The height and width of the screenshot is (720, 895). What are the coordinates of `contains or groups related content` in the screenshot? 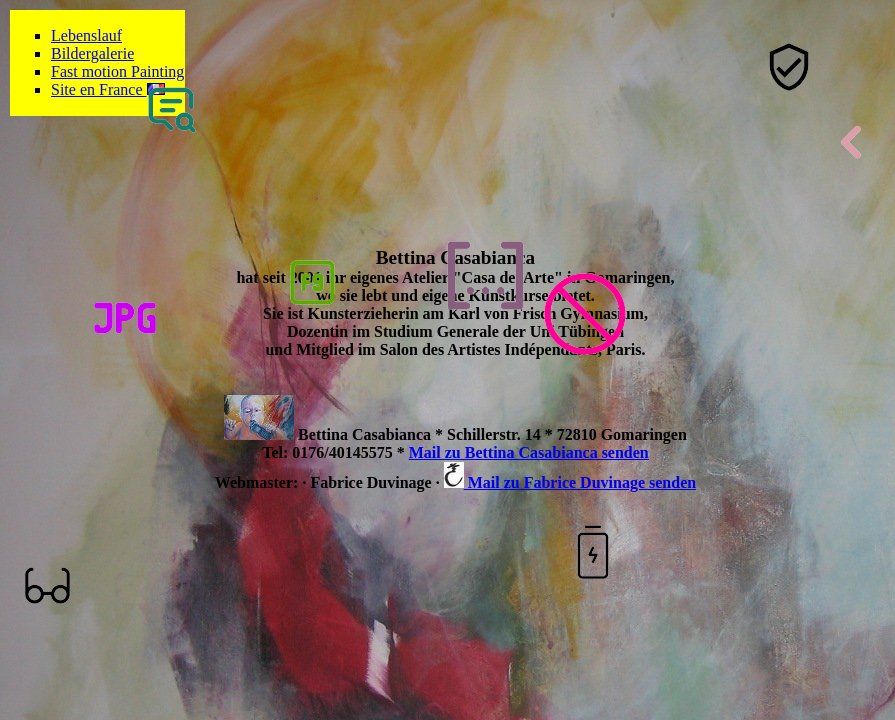 It's located at (485, 275).